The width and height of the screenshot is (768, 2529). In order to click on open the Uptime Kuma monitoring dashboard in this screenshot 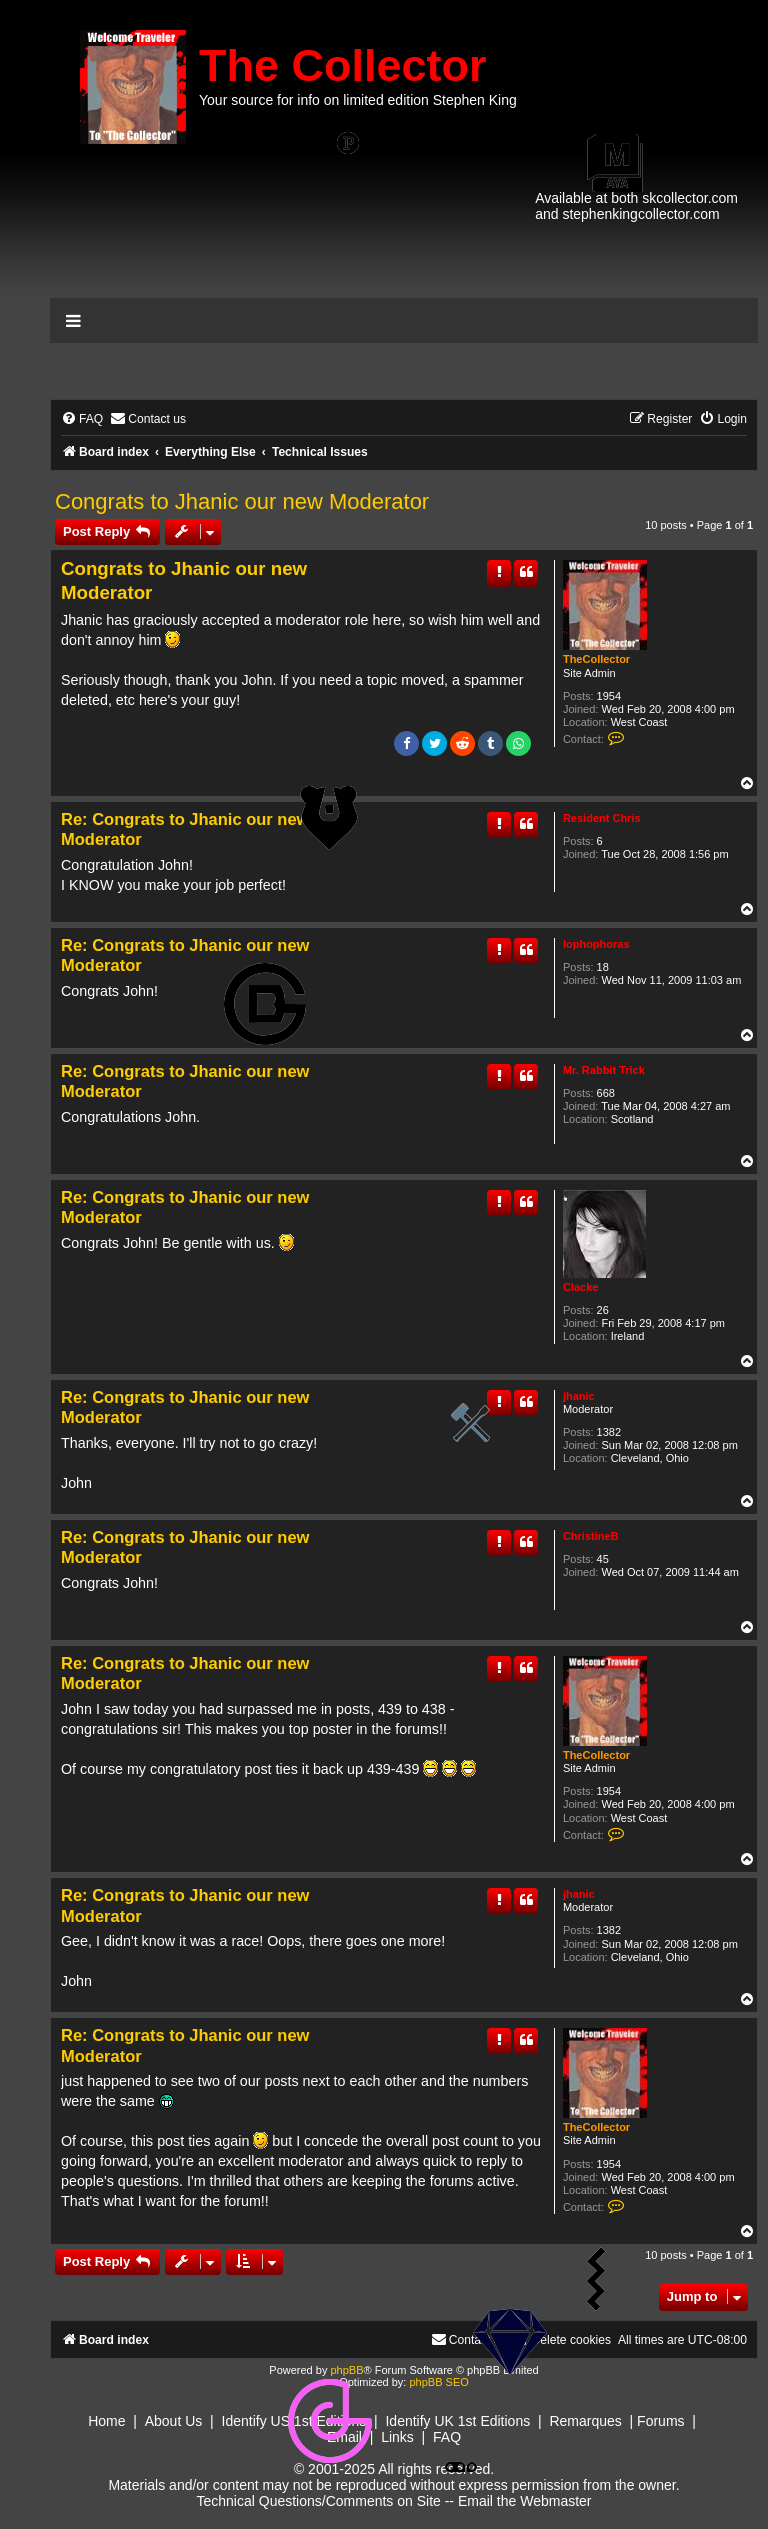, I will do `click(329, 818)`.